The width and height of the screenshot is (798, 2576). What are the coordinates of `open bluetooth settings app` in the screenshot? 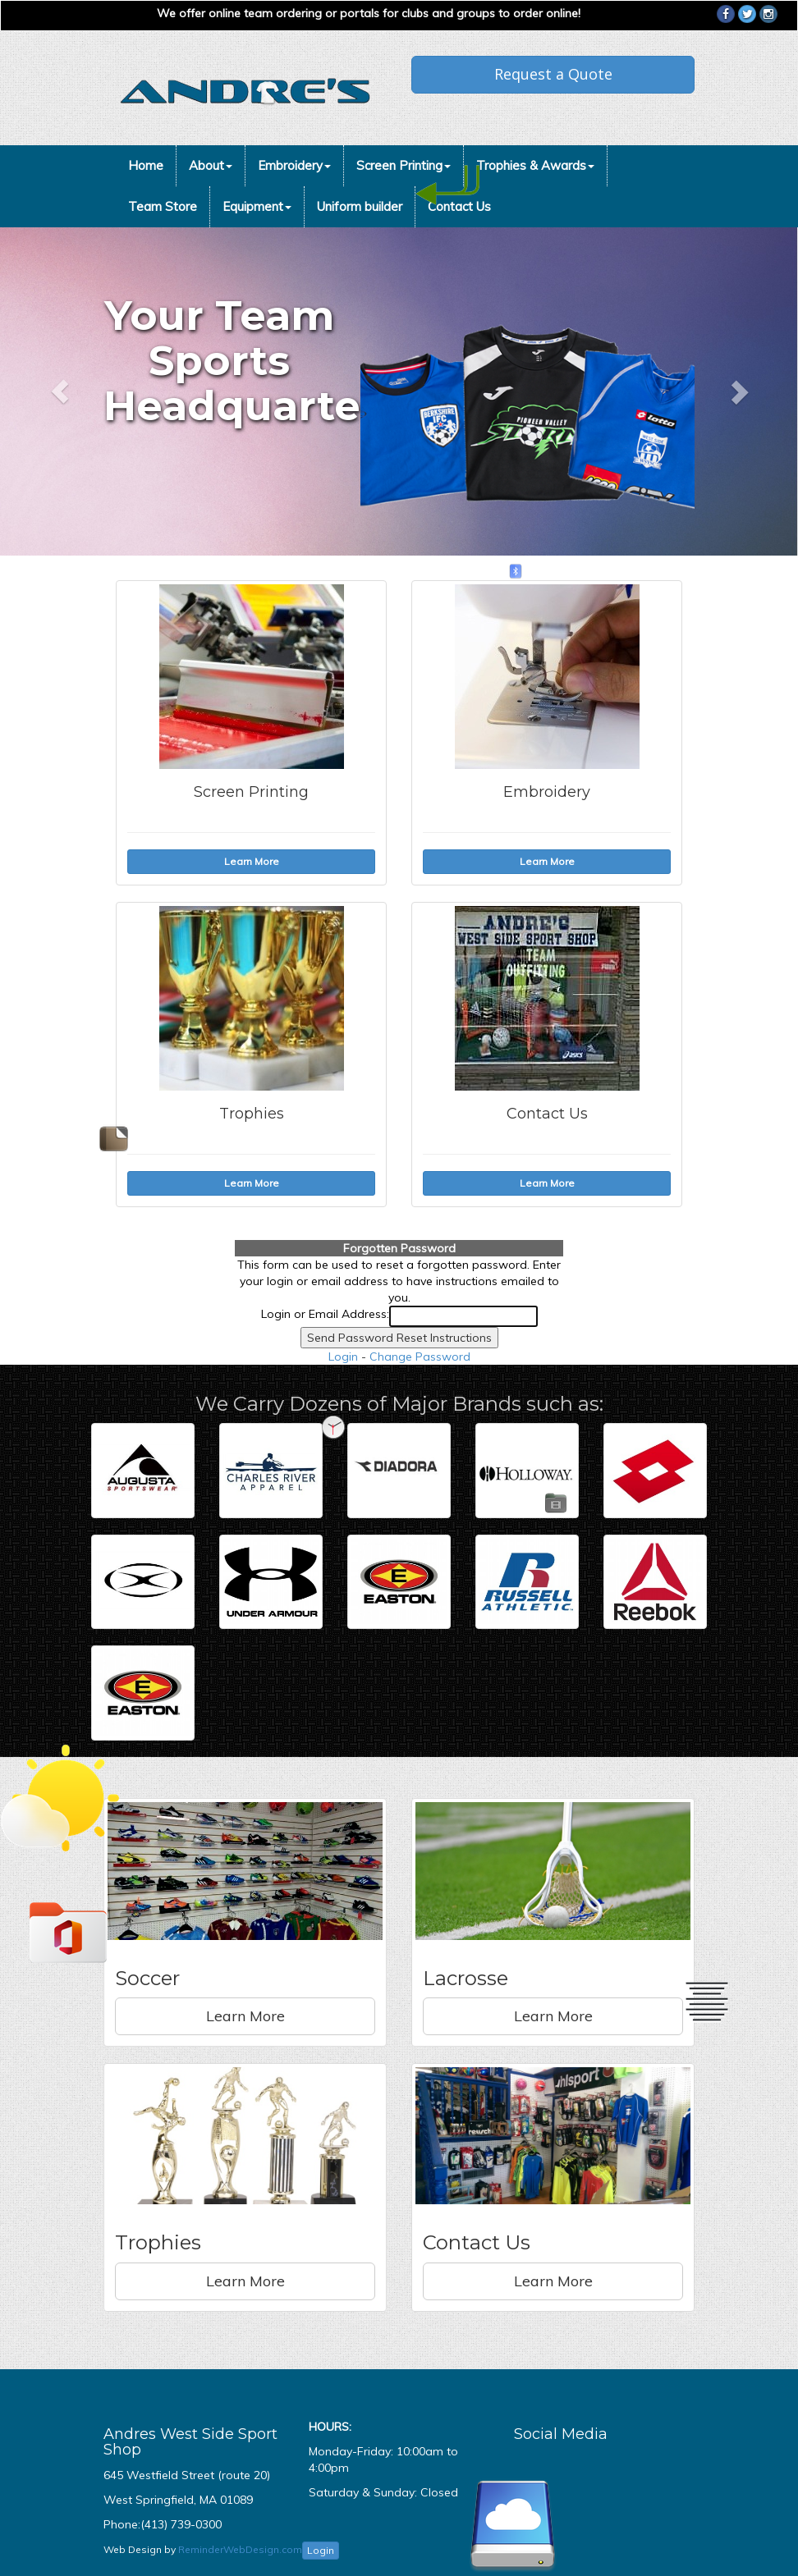 It's located at (516, 571).